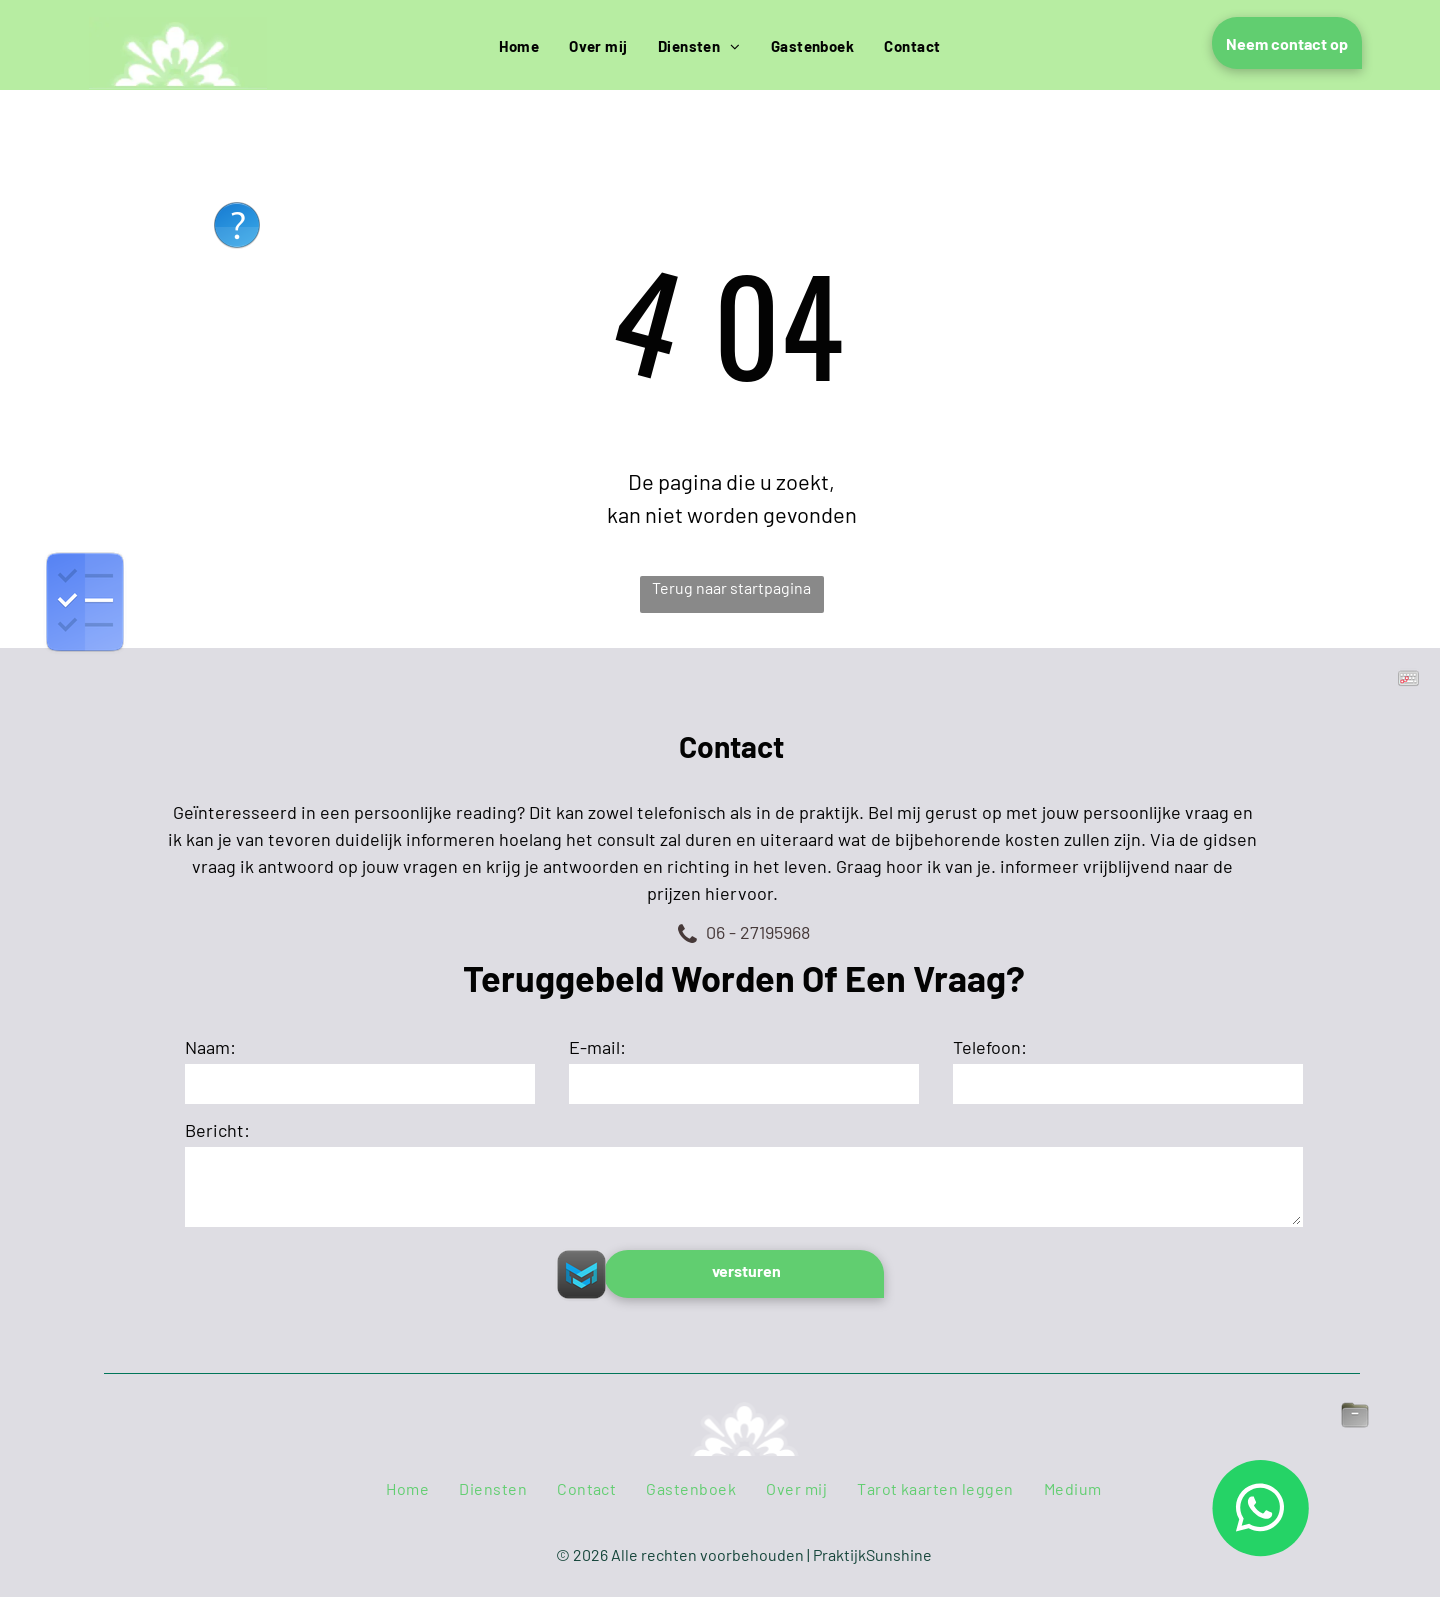  I want to click on open the file manager application, so click(1355, 1415).